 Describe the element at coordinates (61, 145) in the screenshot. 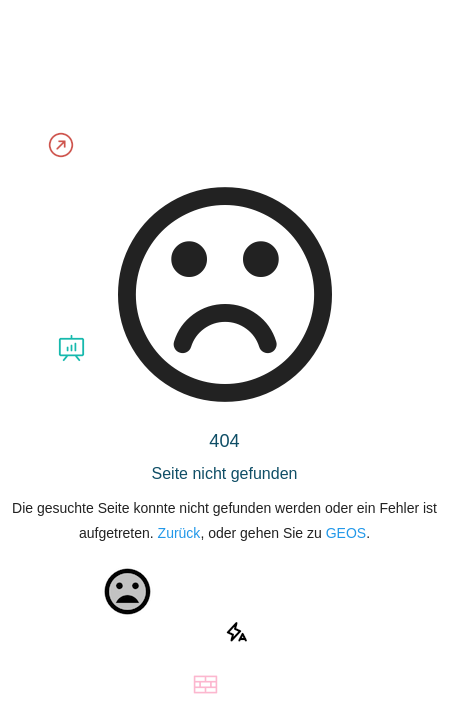

I see `open link in new tab or window` at that location.